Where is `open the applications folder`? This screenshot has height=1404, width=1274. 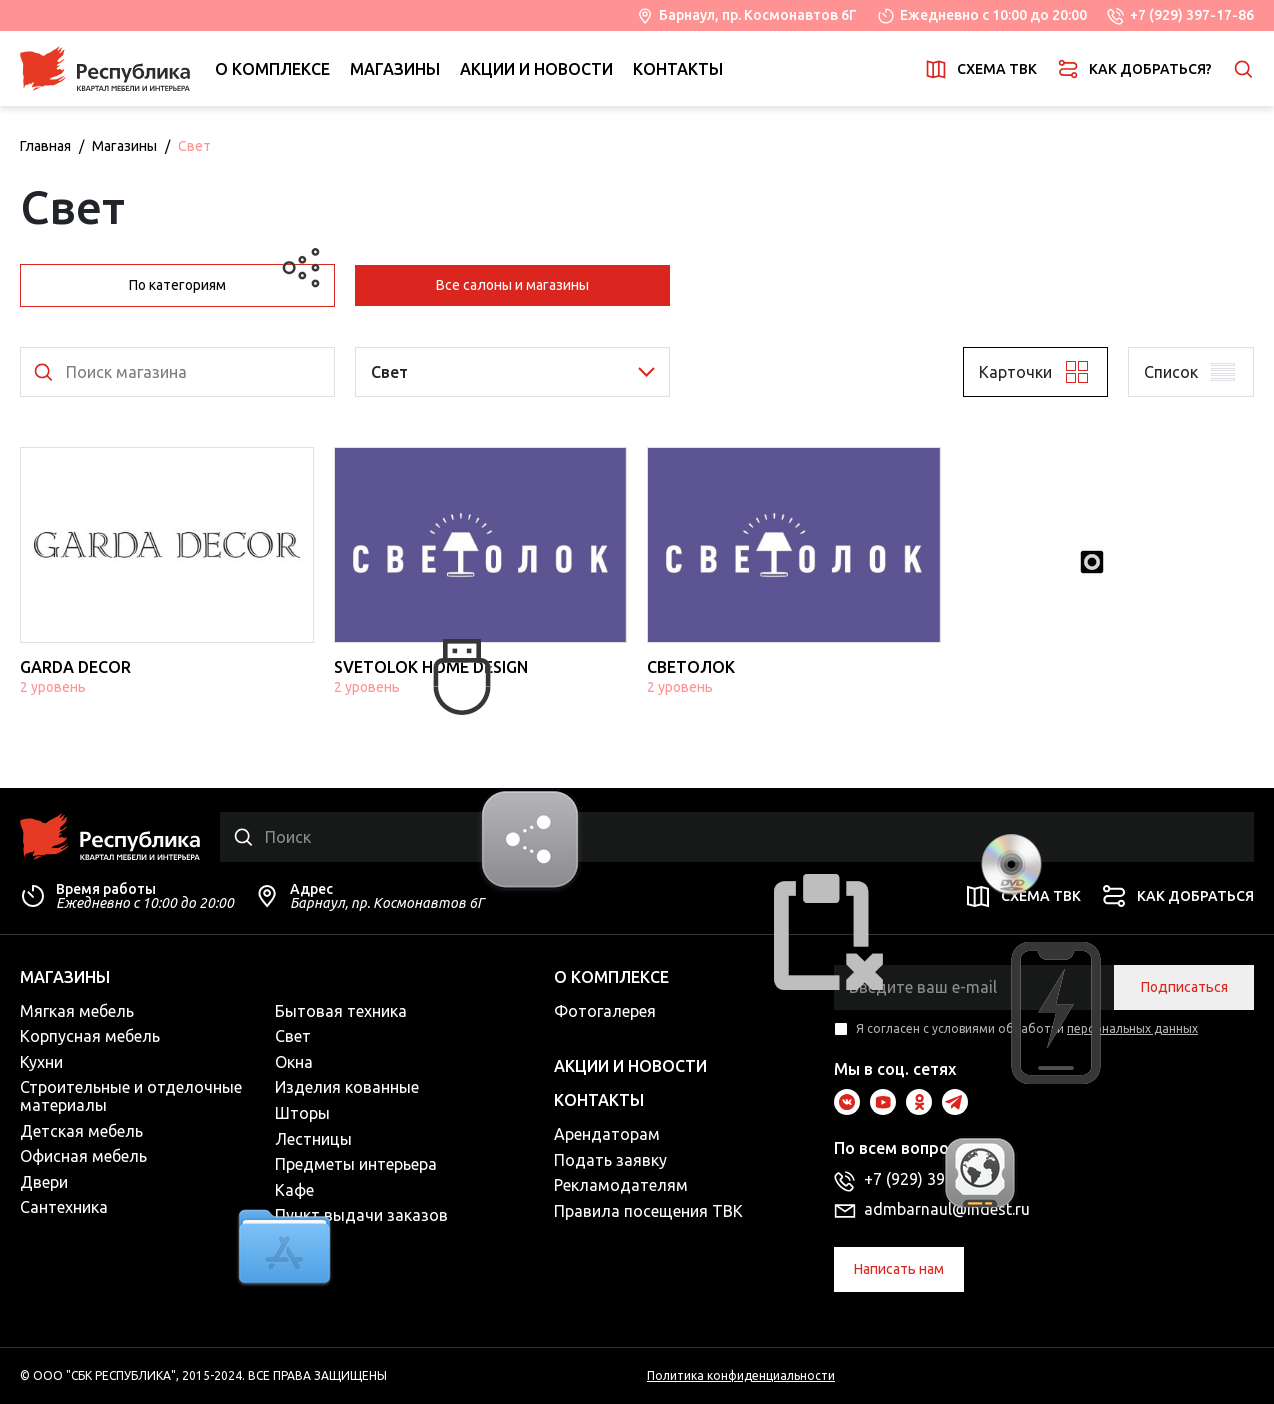
open the applications folder is located at coordinates (284, 1246).